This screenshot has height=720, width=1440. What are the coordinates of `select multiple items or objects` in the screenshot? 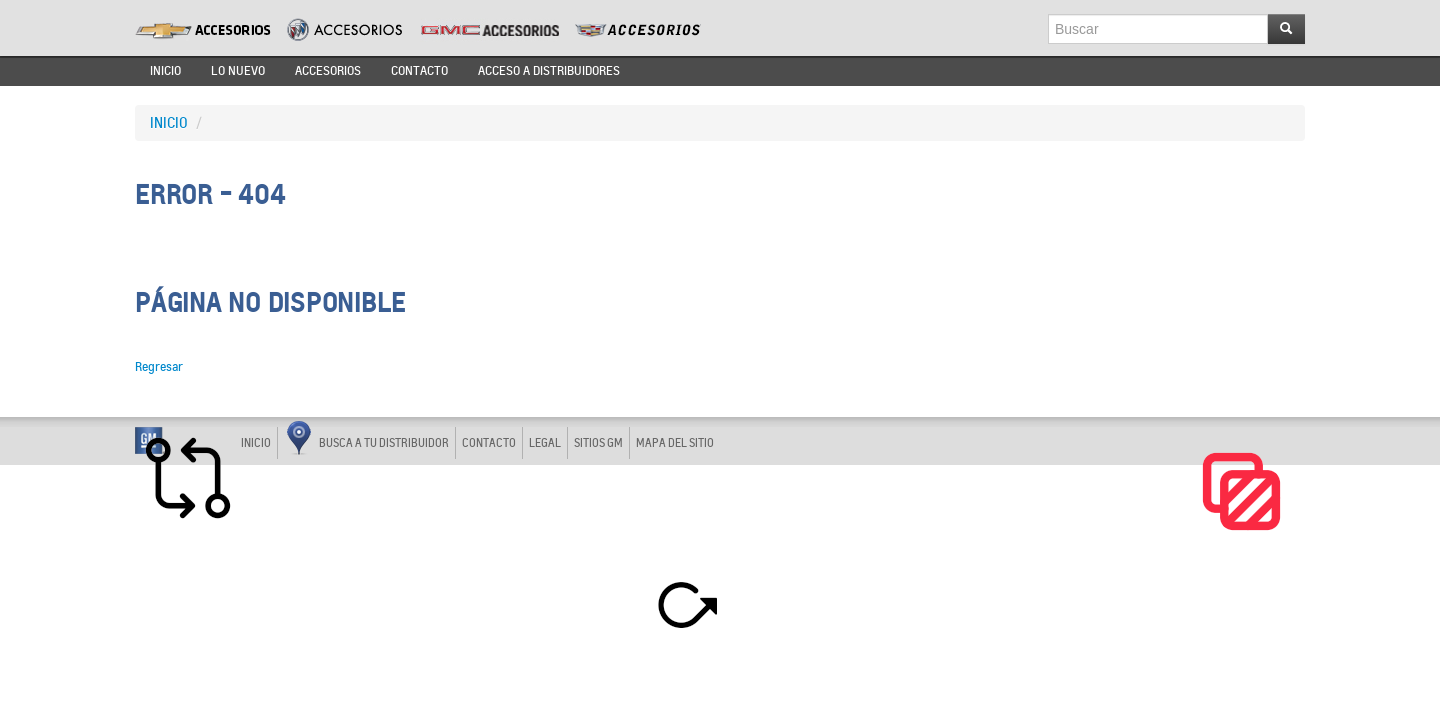 It's located at (1241, 491).